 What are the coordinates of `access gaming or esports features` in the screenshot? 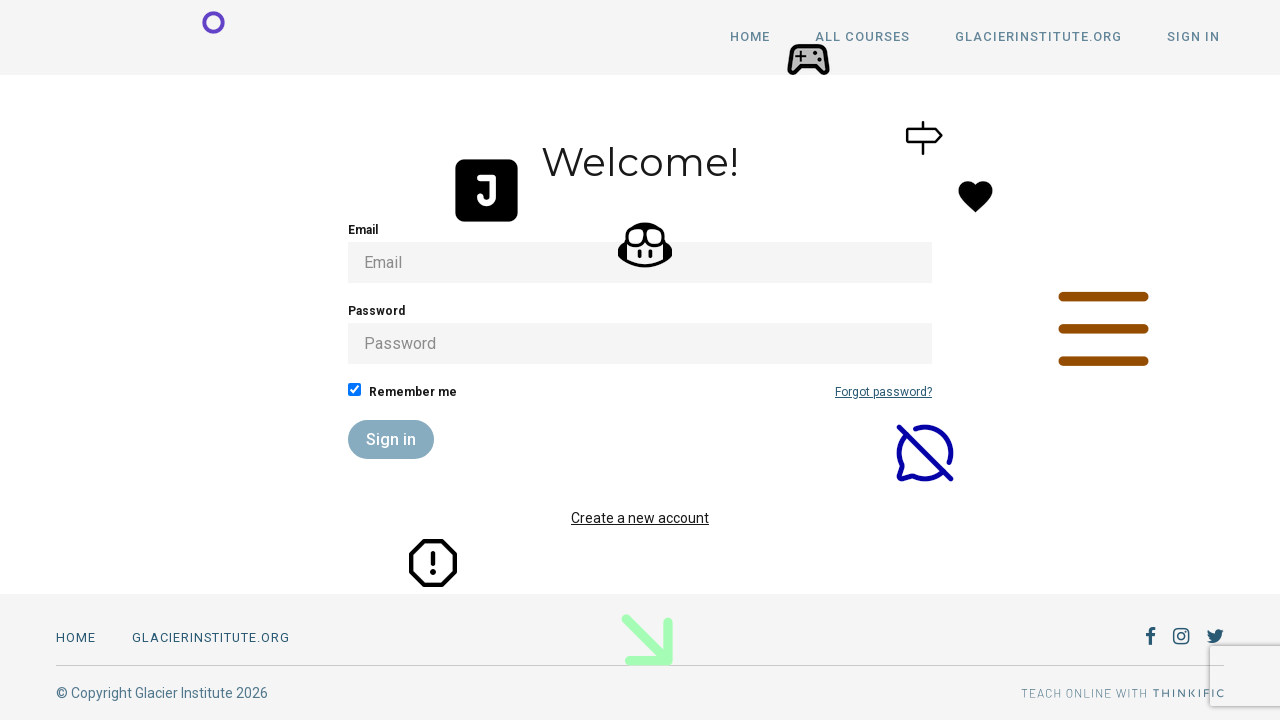 It's located at (808, 59).